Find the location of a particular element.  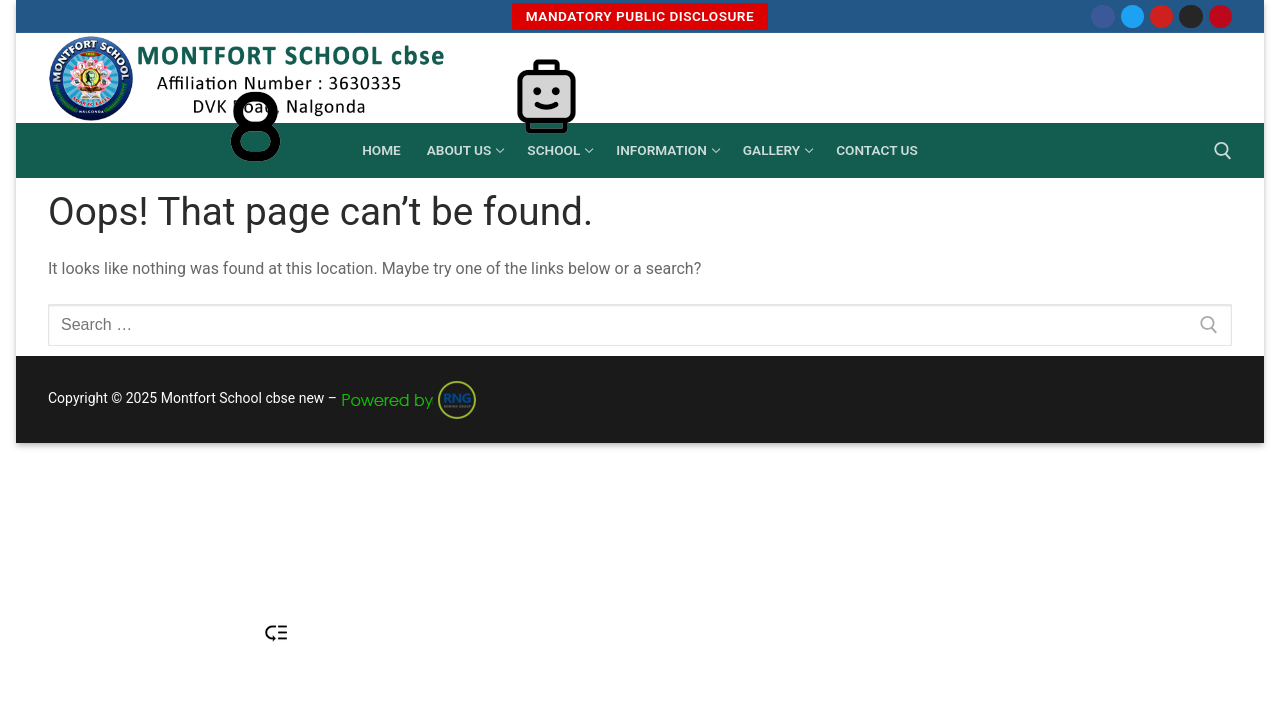

displays the number 8 in a list or ranking is located at coordinates (255, 126).